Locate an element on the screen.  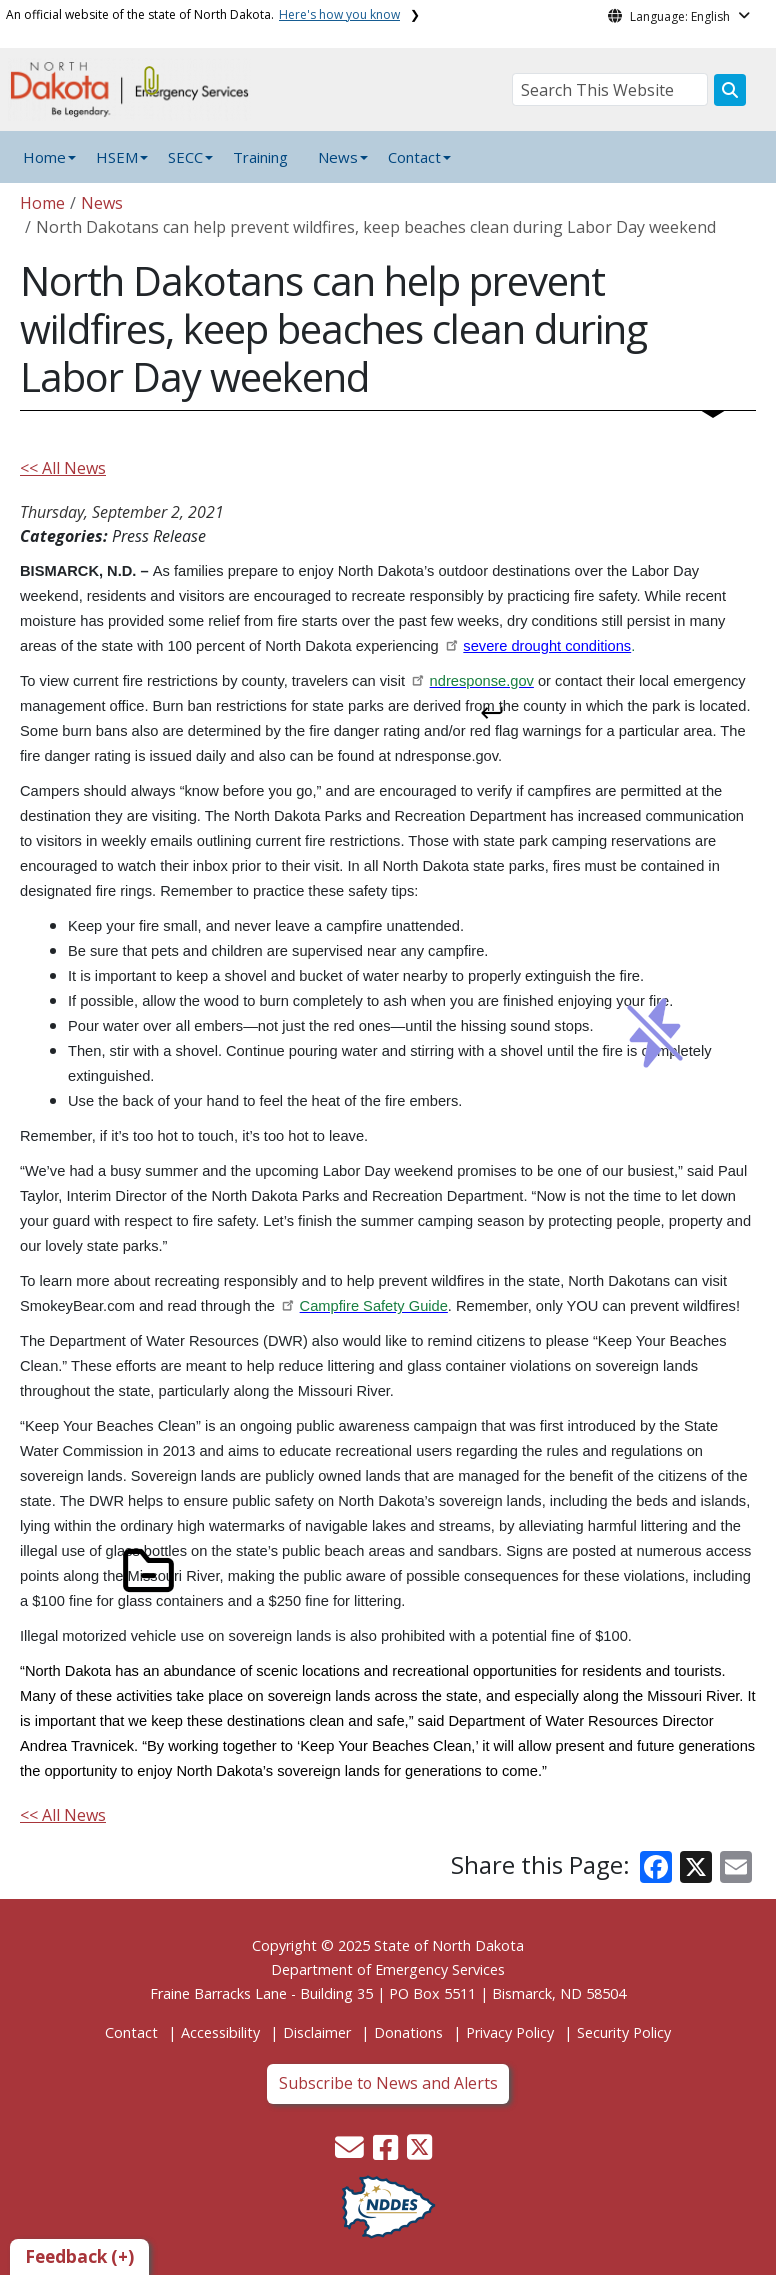
attach a file to your message is located at coordinates (151, 80).